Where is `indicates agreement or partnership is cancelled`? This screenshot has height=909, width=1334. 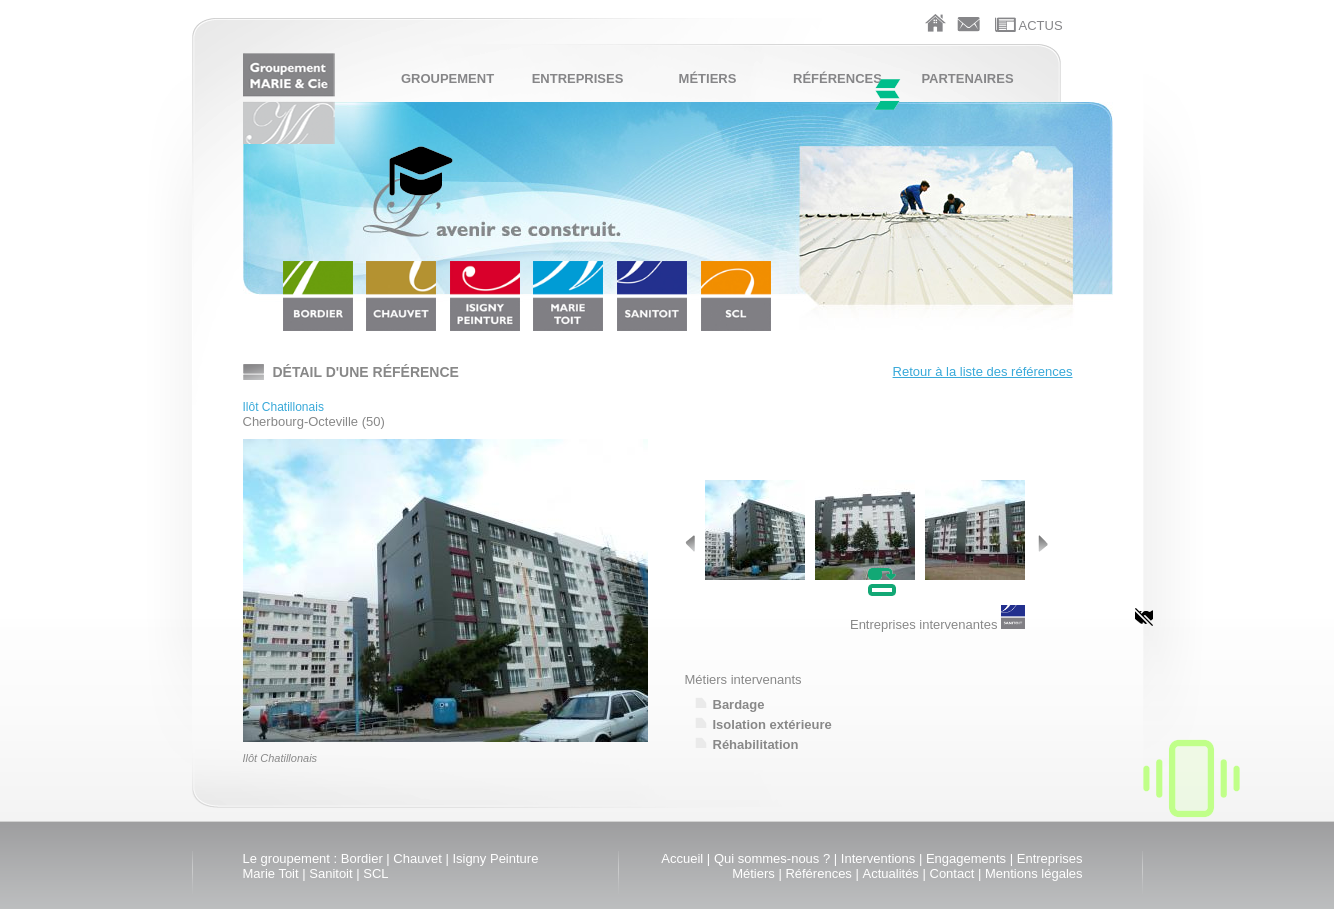 indicates agreement or partnership is cancelled is located at coordinates (1144, 617).